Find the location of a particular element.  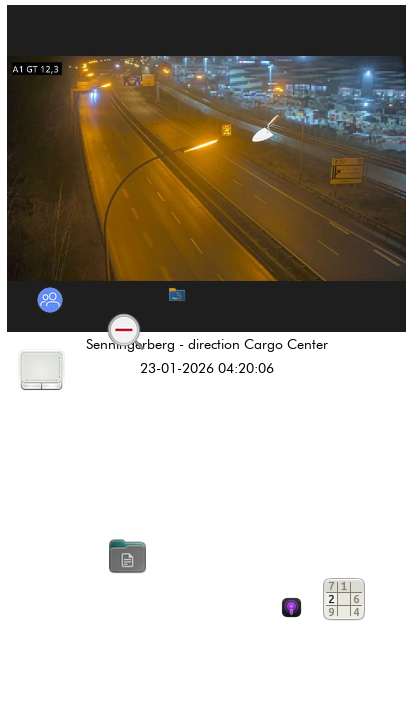

manage user accounts and preferences is located at coordinates (50, 300).